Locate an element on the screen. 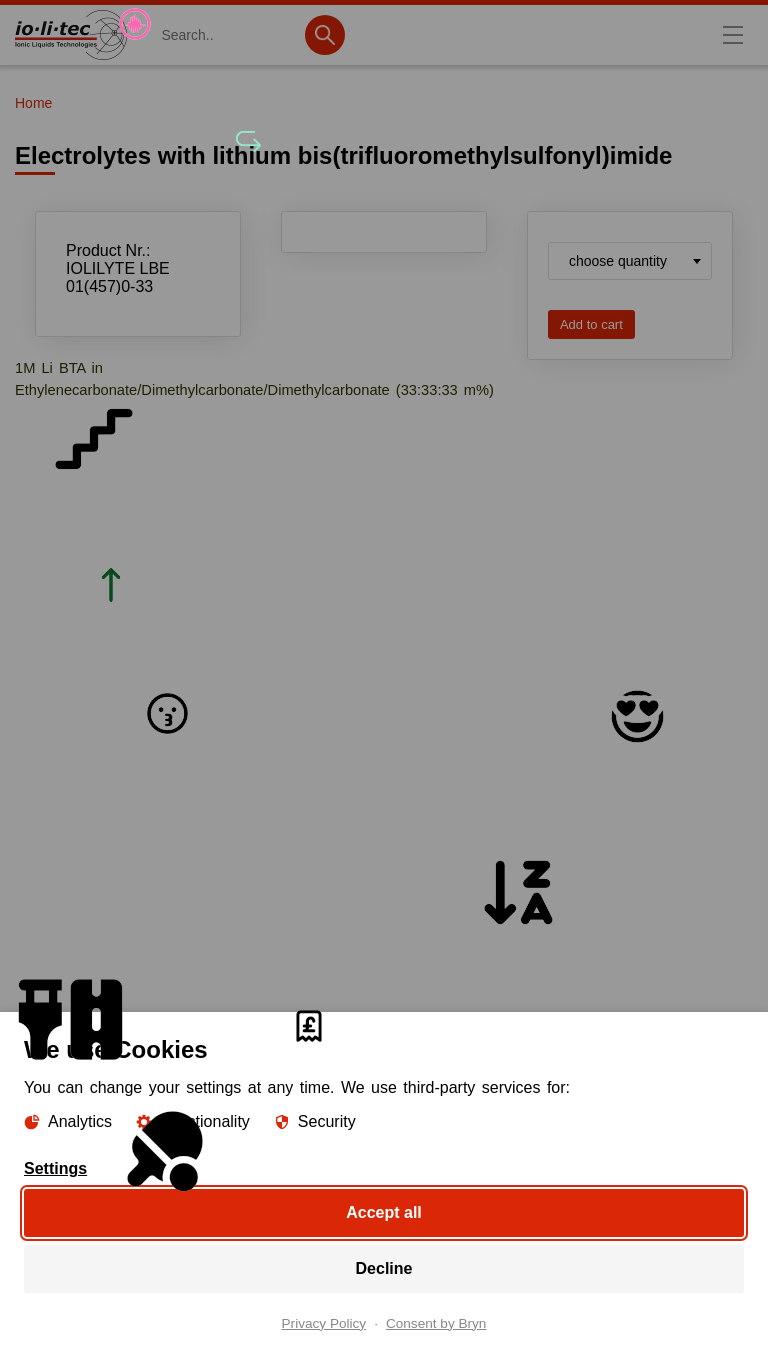 Image resolution: width=768 pixels, height=1354 pixels. indicates stairs or stairwell access is located at coordinates (94, 439).